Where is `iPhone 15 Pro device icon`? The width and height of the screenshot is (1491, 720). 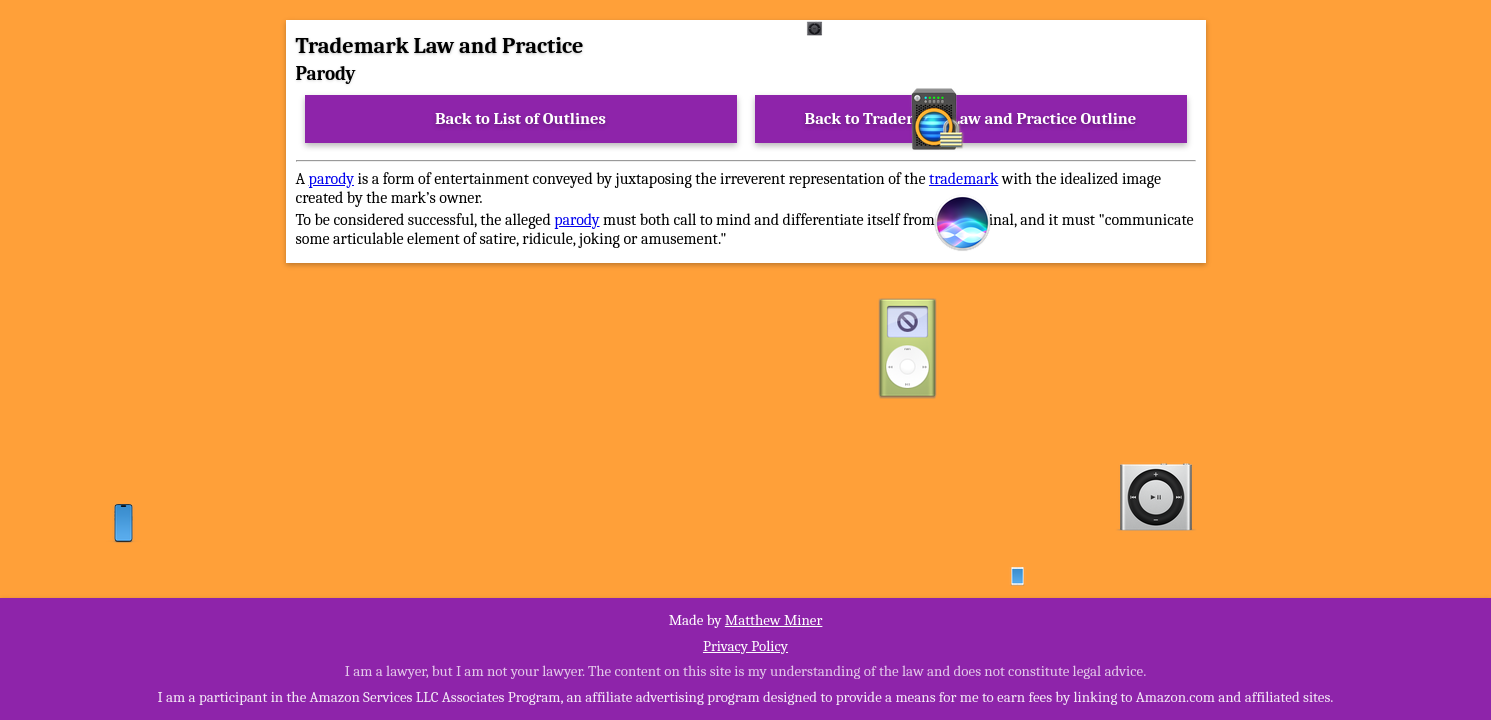
iPhone 15 Pro device icon is located at coordinates (123, 523).